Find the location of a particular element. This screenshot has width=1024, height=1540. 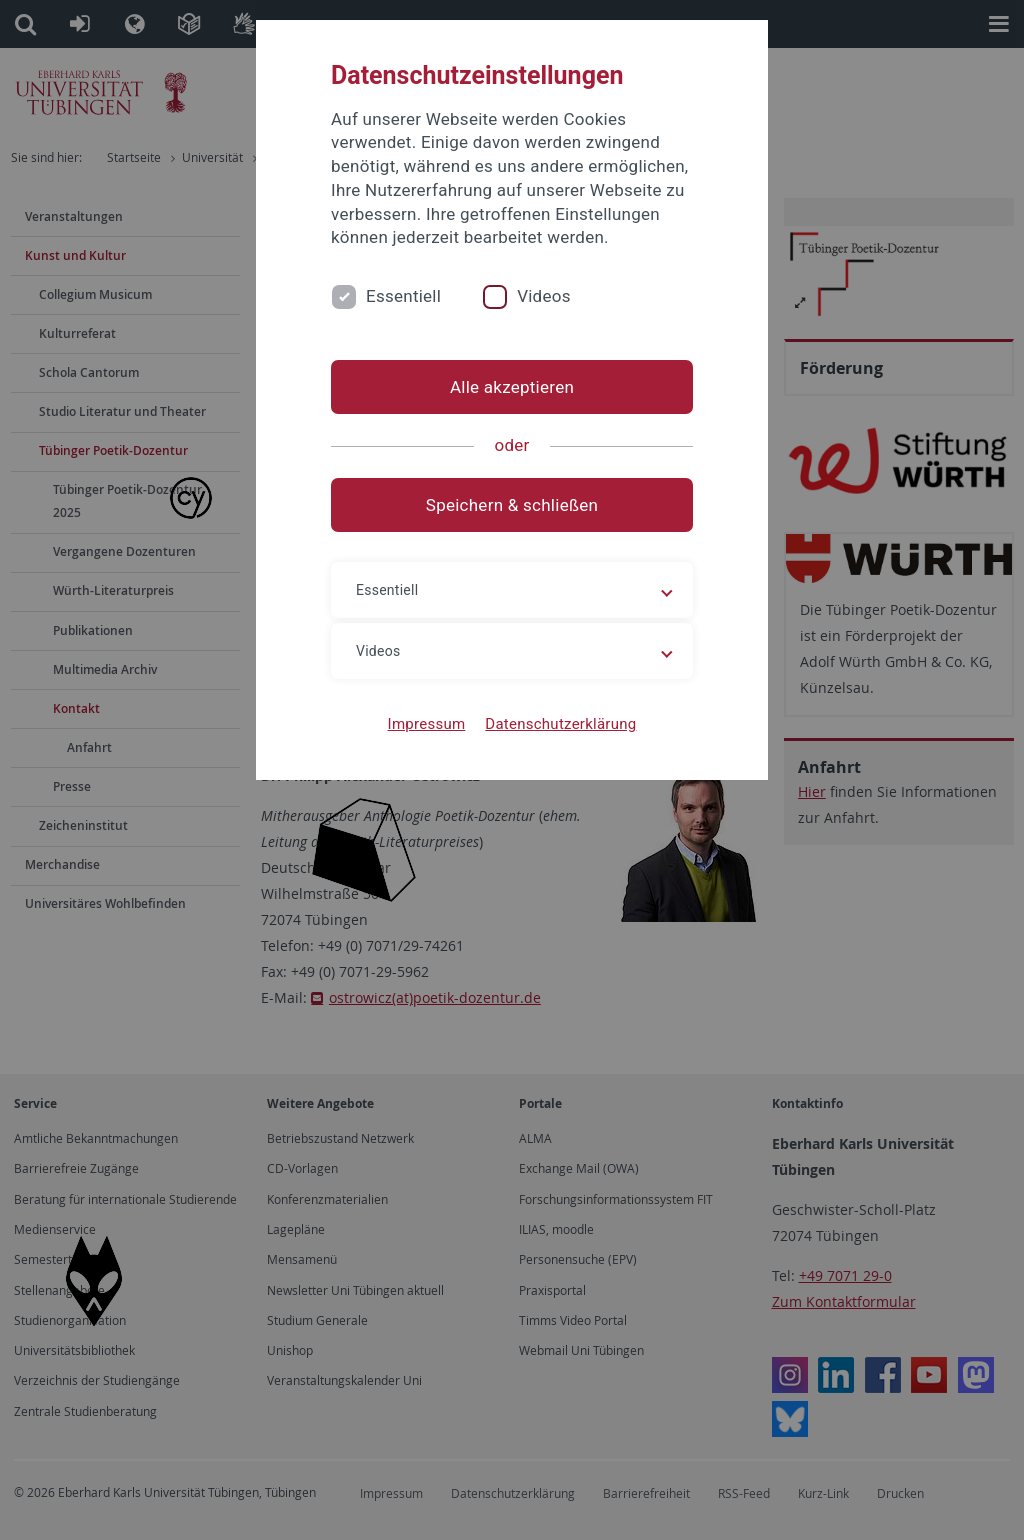

open foobar2000 audio player is located at coordinates (94, 1281).